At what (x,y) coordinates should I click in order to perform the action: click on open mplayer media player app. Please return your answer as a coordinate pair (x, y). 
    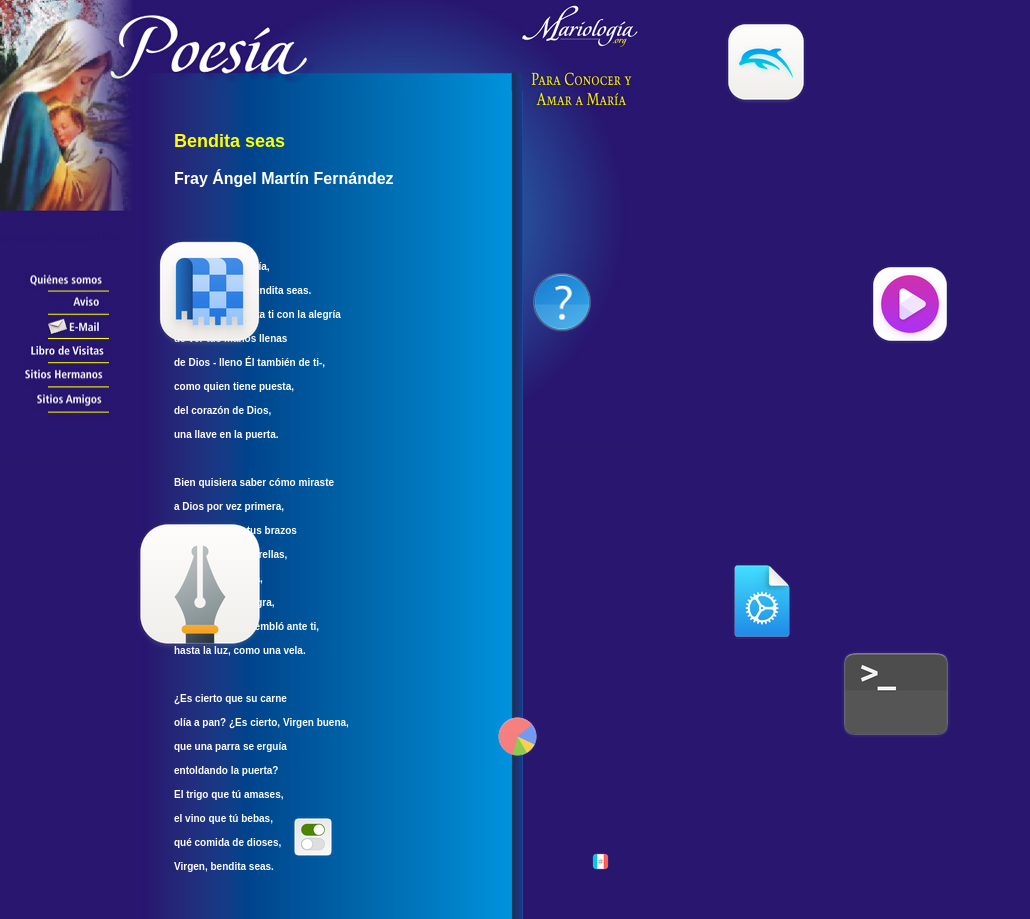
    Looking at the image, I should click on (910, 304).